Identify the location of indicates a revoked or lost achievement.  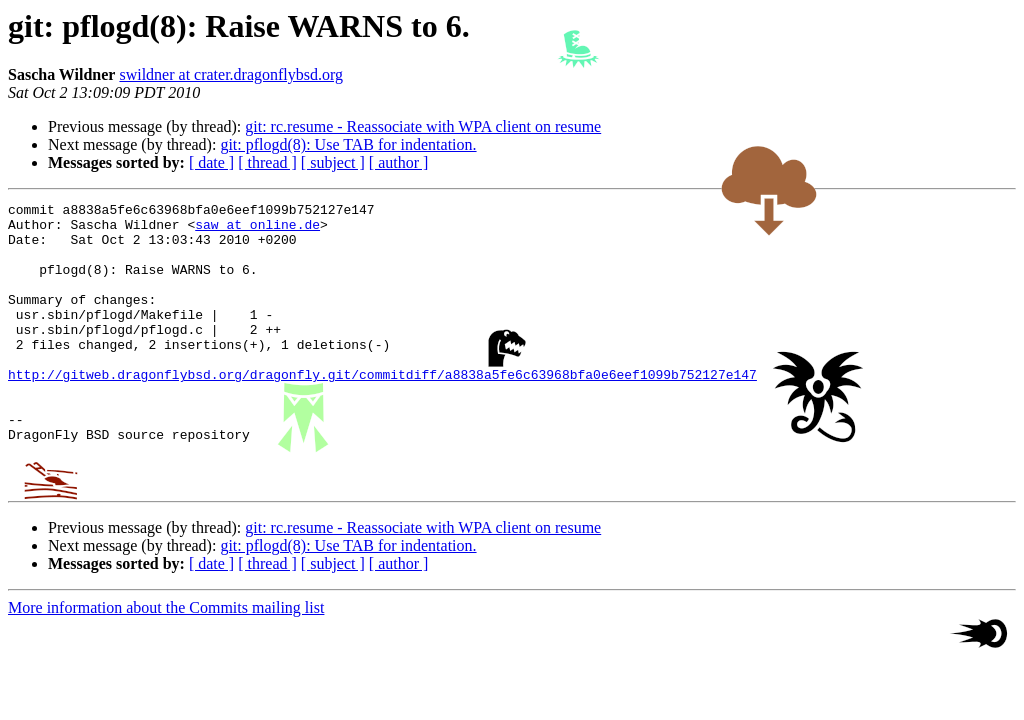
(303, 417).